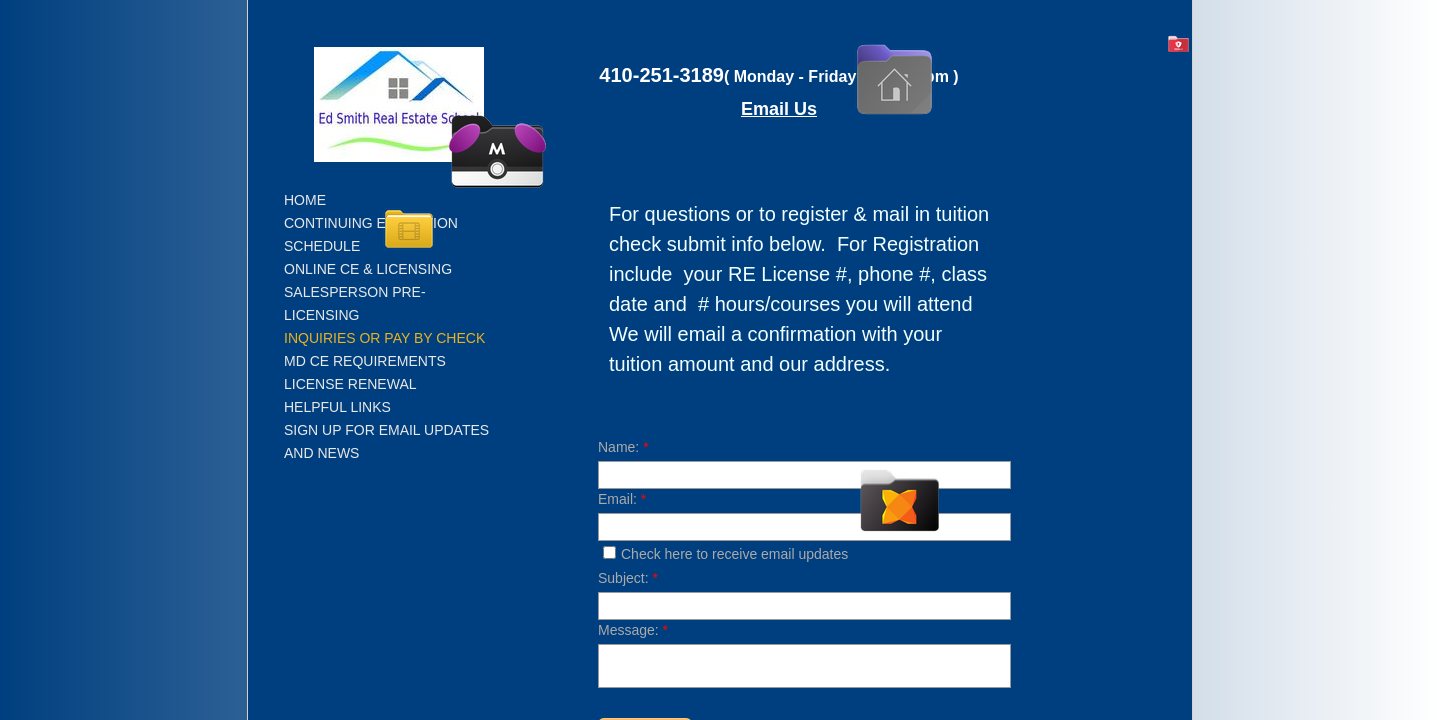 The image size is (1440, 720). What do you see at coordinates (894, 79) in the screenshot?
I see `access your home folder` at bounding box center [894, 79].